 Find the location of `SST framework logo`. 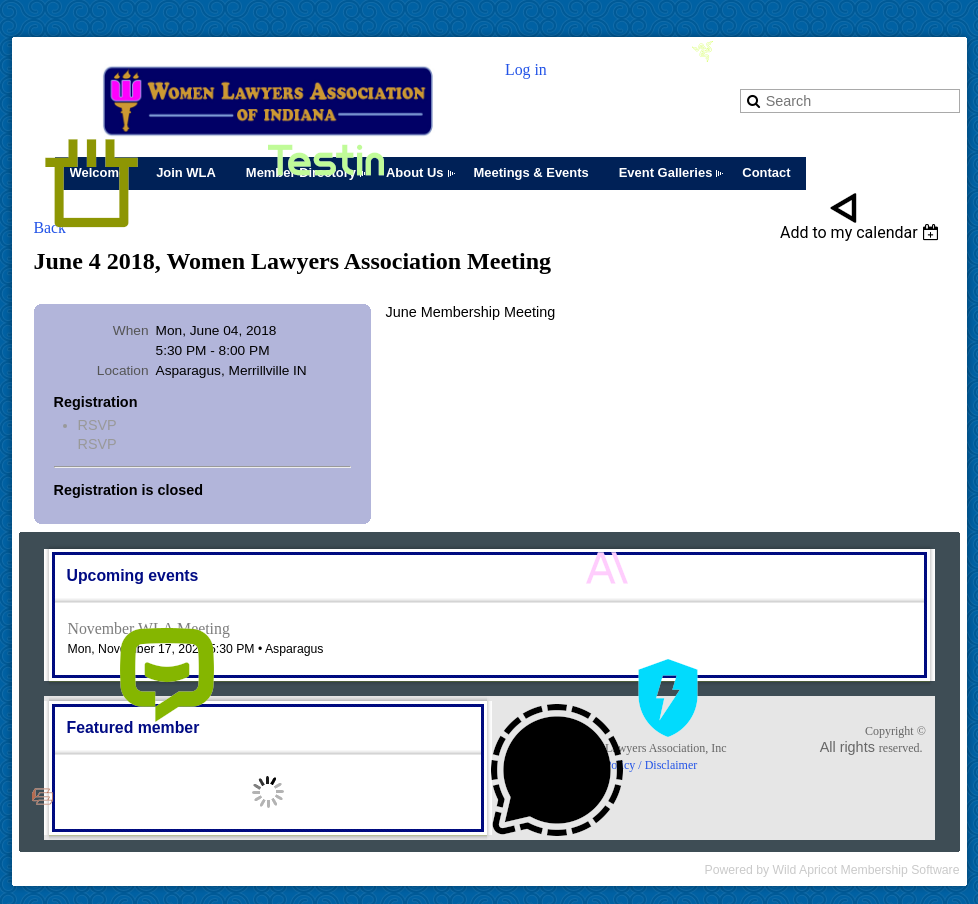

SST framework logo is located at coordinates (42, 796).